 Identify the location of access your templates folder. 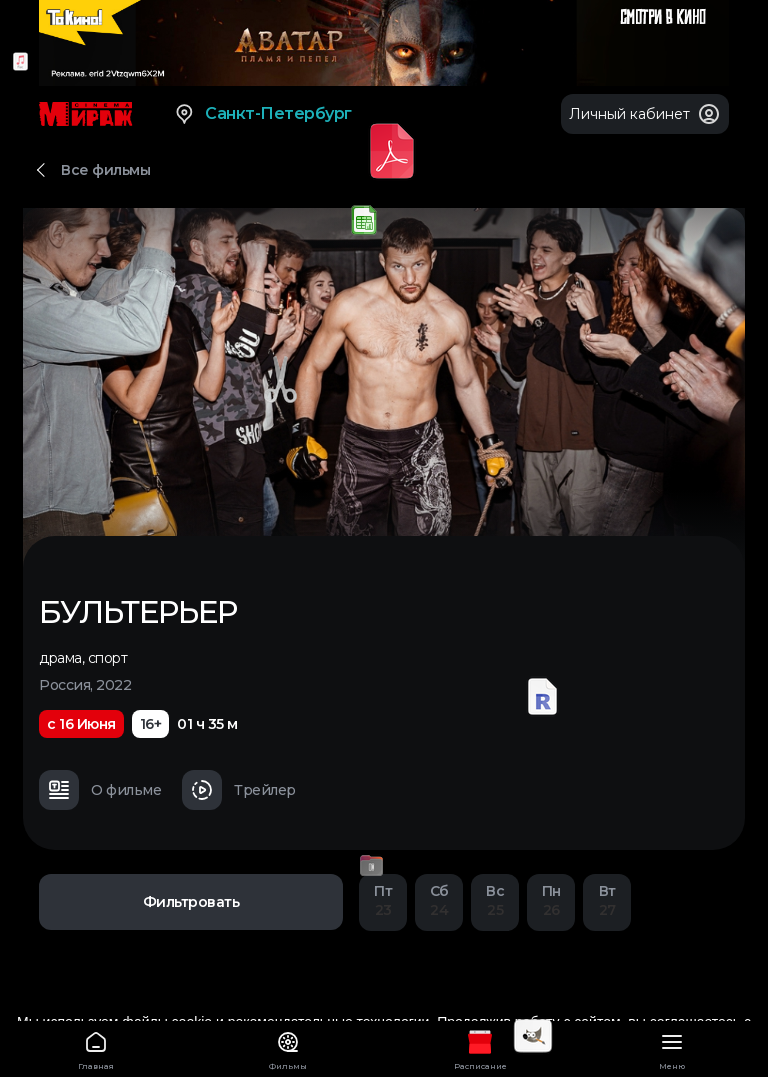
(371, 865).